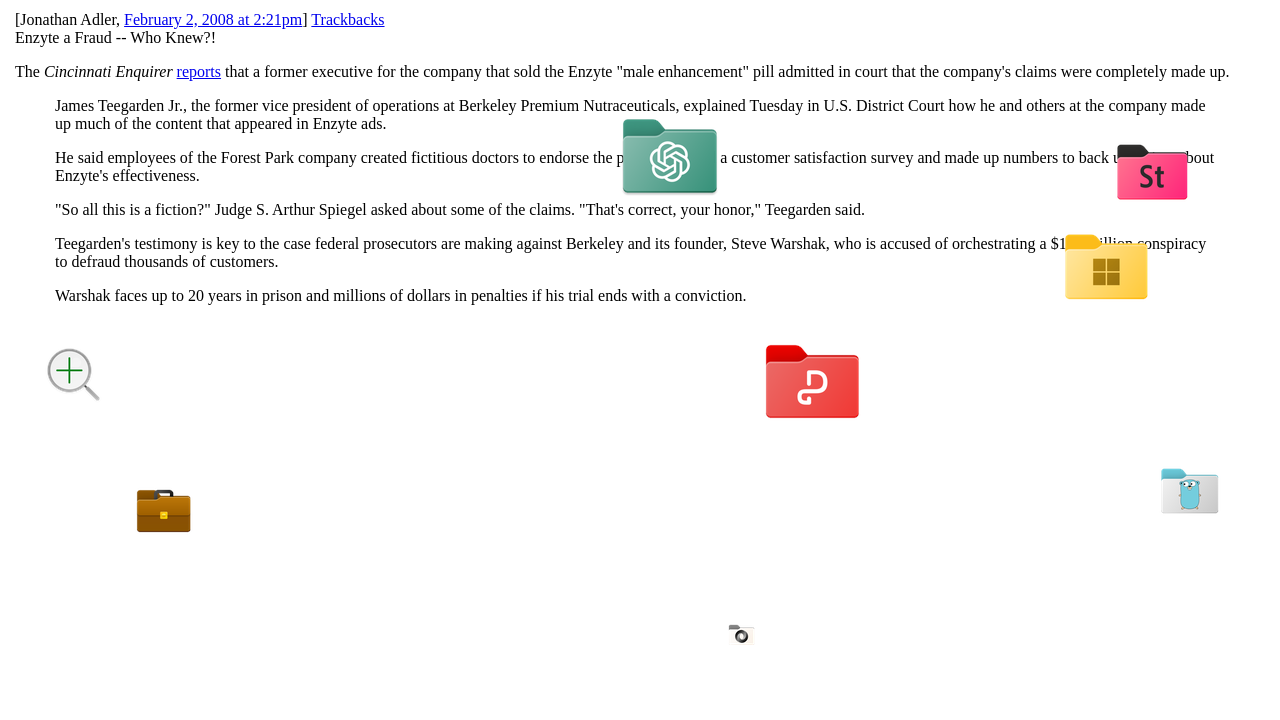 This screenshot has width=1280, height=720. I want to click on open folder containing WPS PDF documents, so click(812, 384).